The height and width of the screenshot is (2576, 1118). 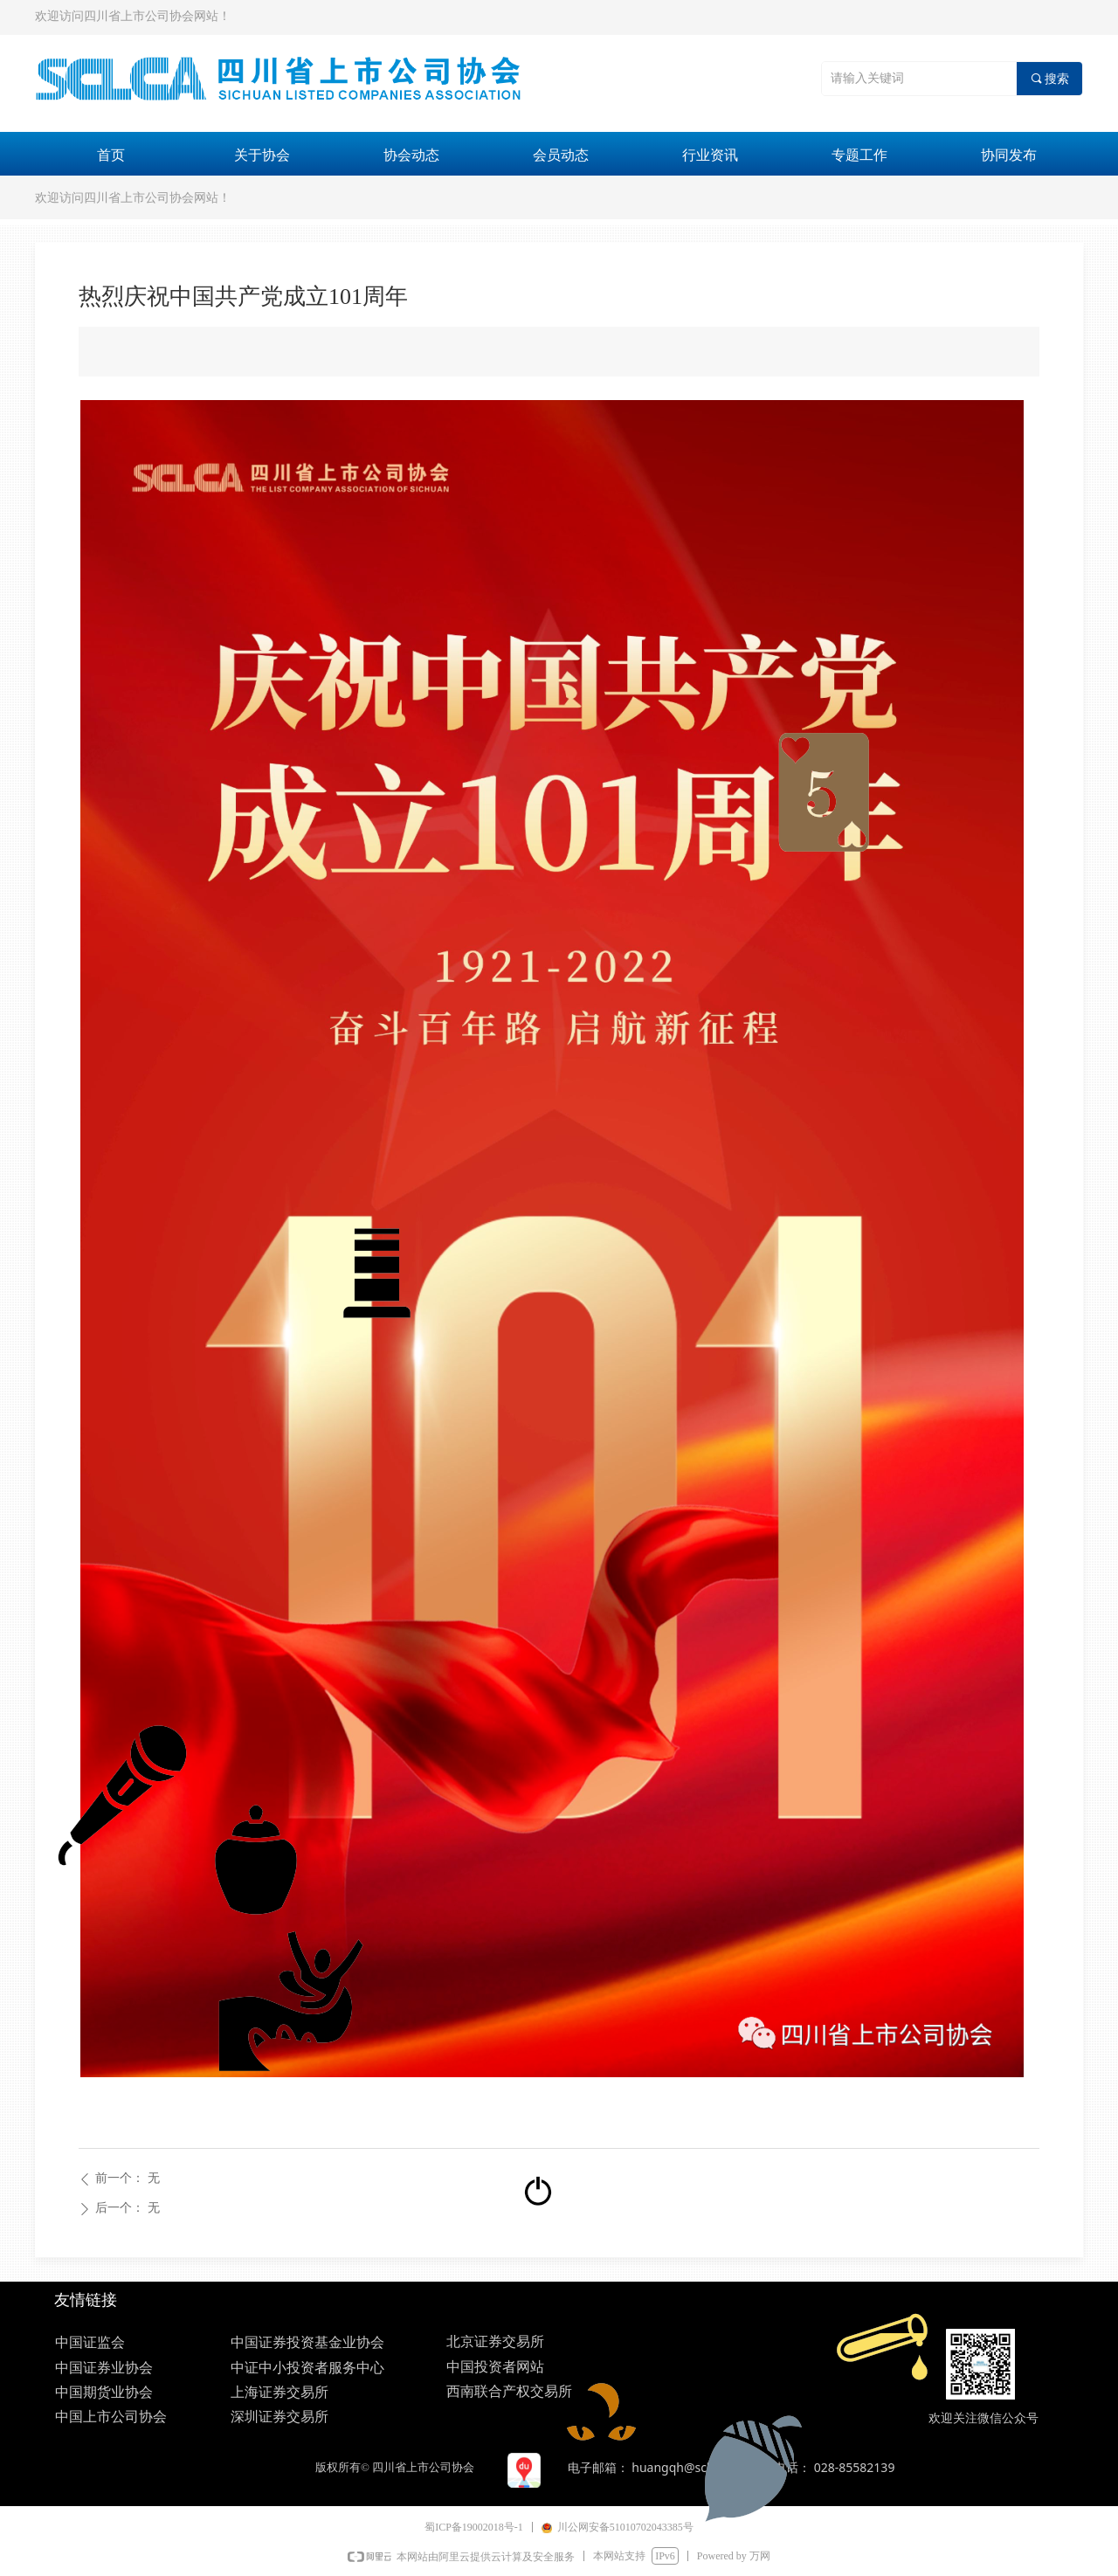 I want to click on nature or forest-themed game category, so click(x=751, y=2469).